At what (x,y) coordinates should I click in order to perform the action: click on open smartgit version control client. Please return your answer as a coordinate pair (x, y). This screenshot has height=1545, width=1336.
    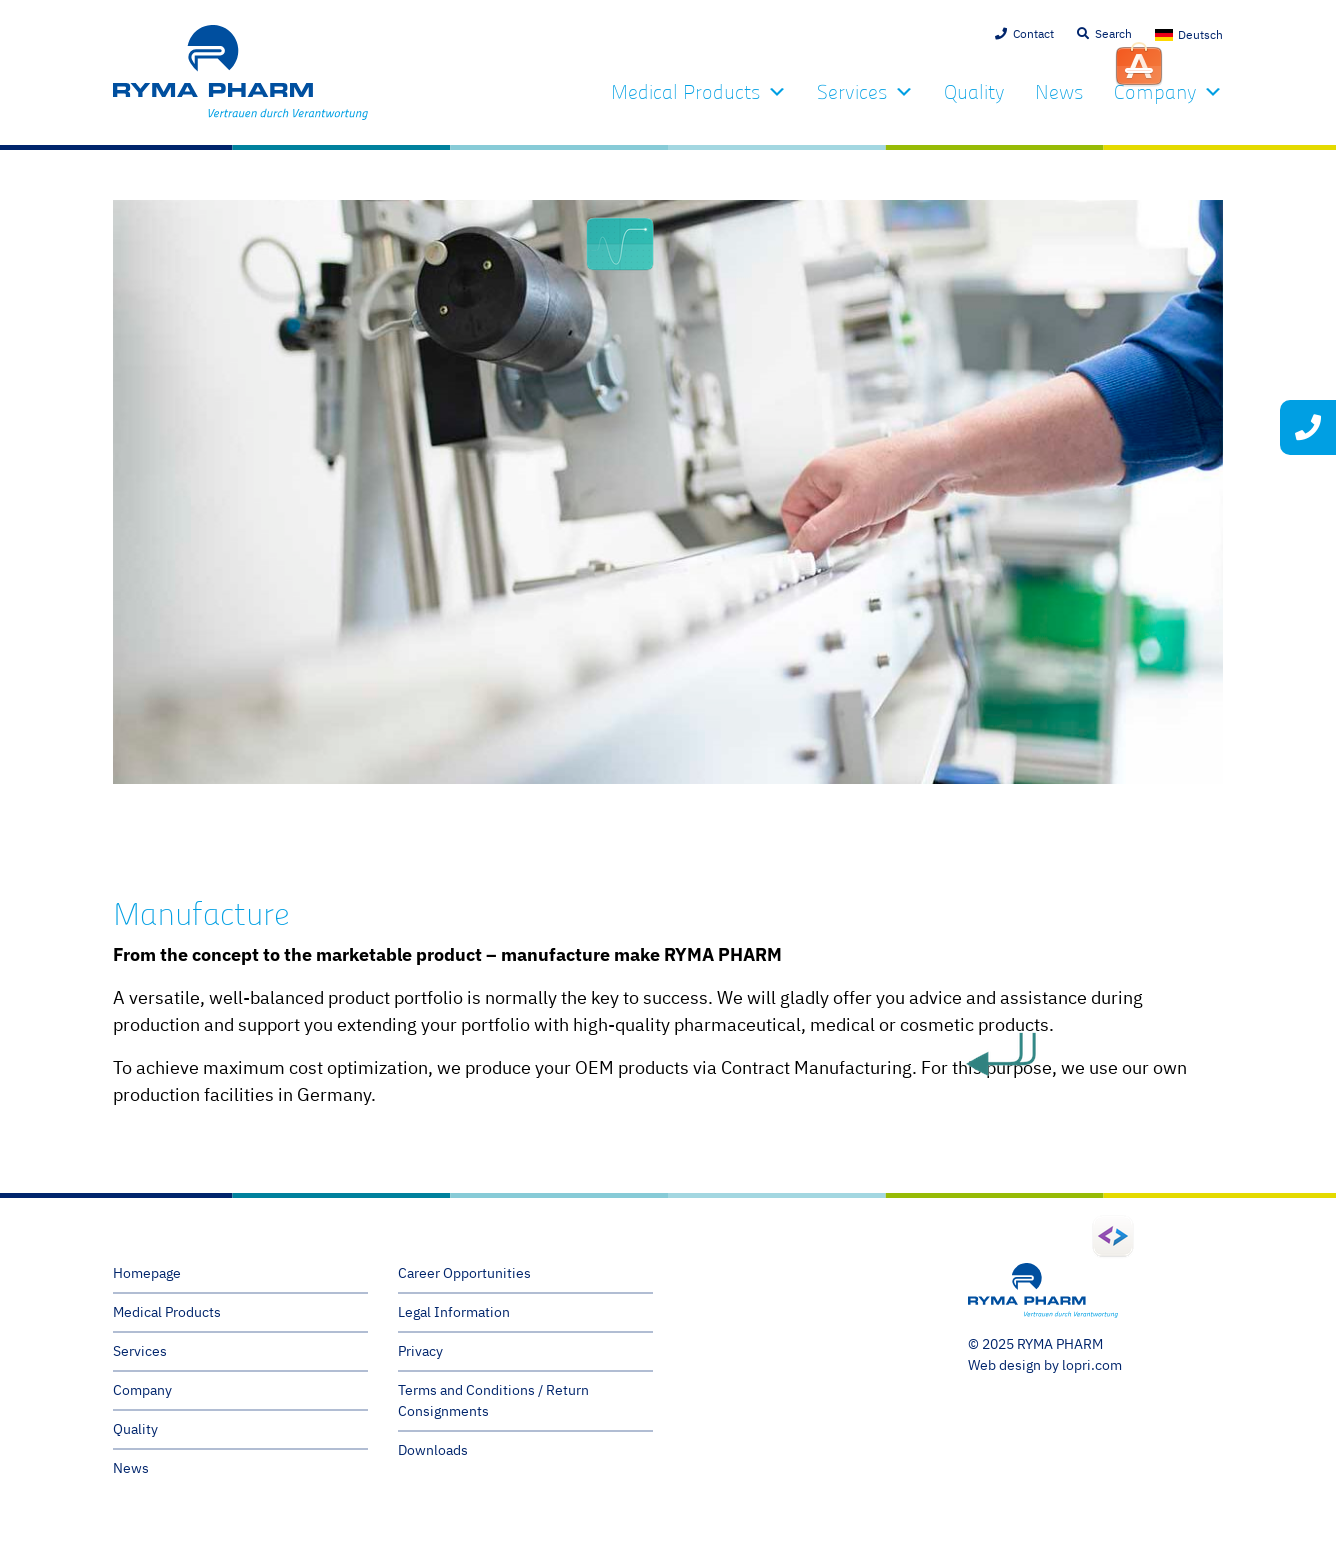
    Looking at the image, I should click on (1113, 1236).